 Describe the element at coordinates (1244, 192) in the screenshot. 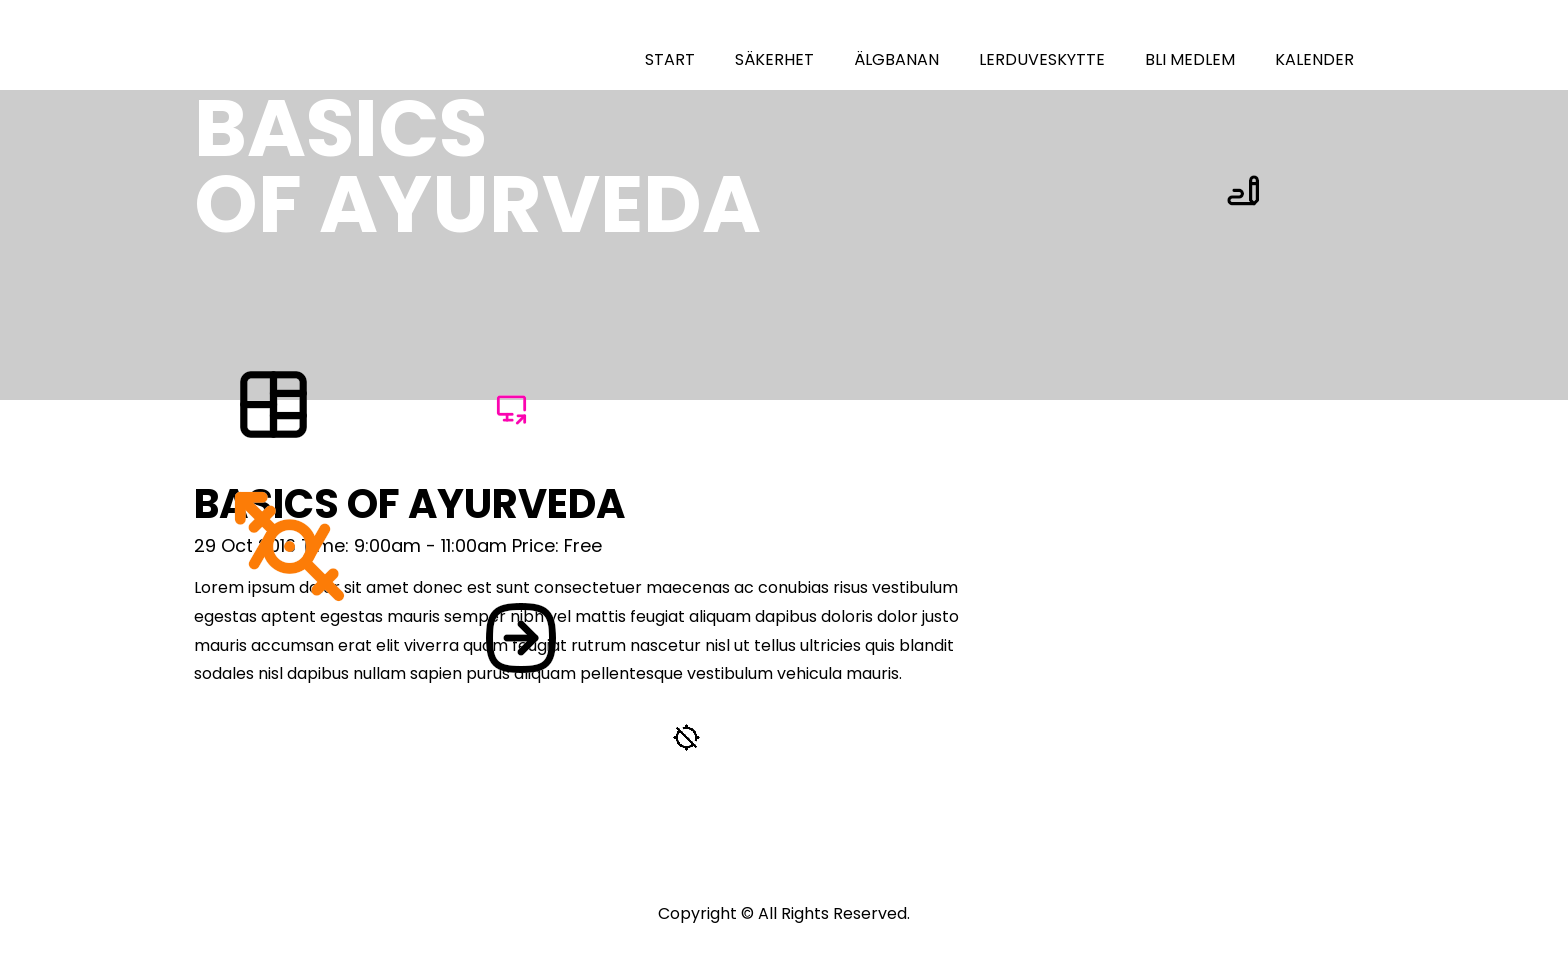

I see `compose or write new content` at that location.